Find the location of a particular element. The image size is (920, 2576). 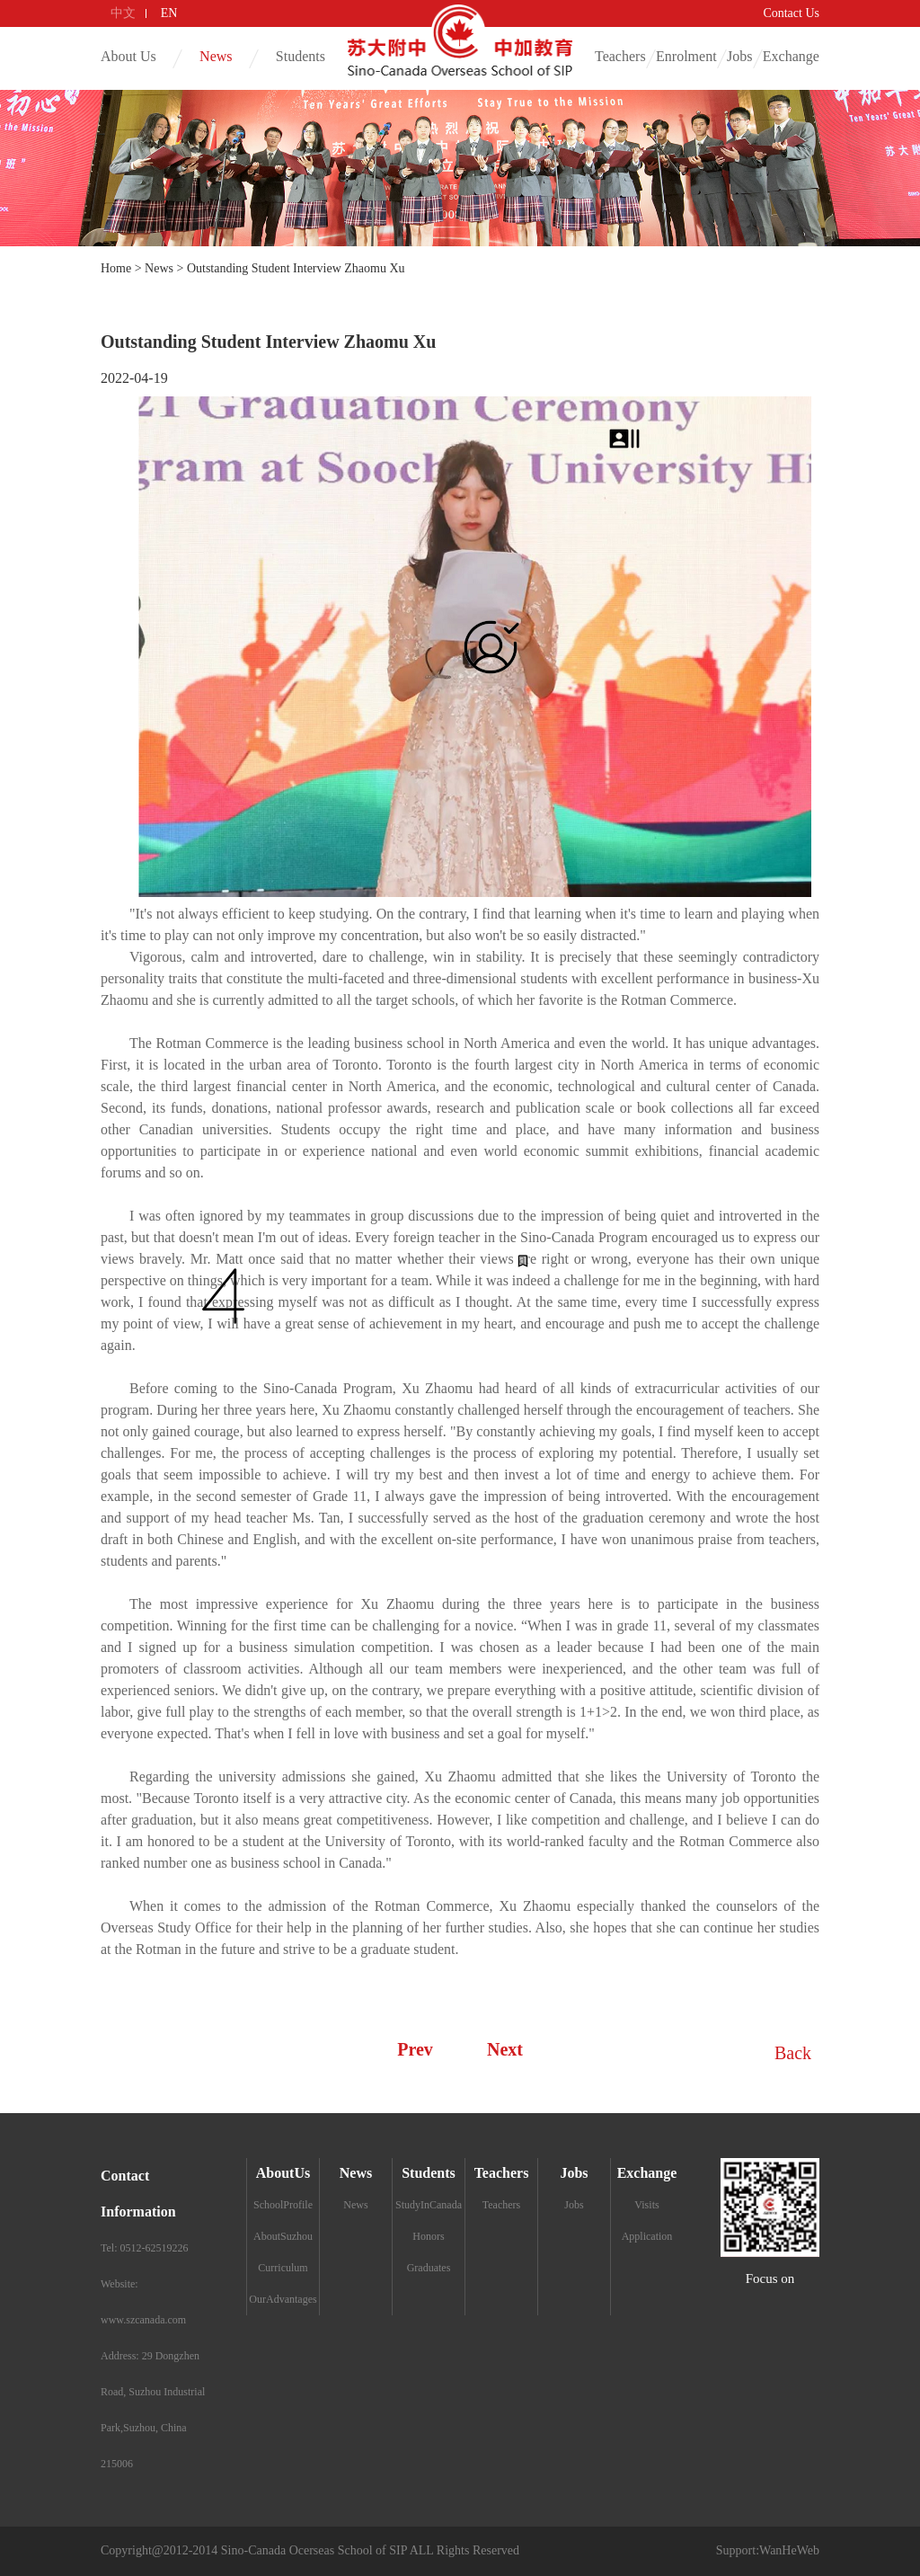

indicates step four in a sequence or process is located at coordinates (225, 1296).